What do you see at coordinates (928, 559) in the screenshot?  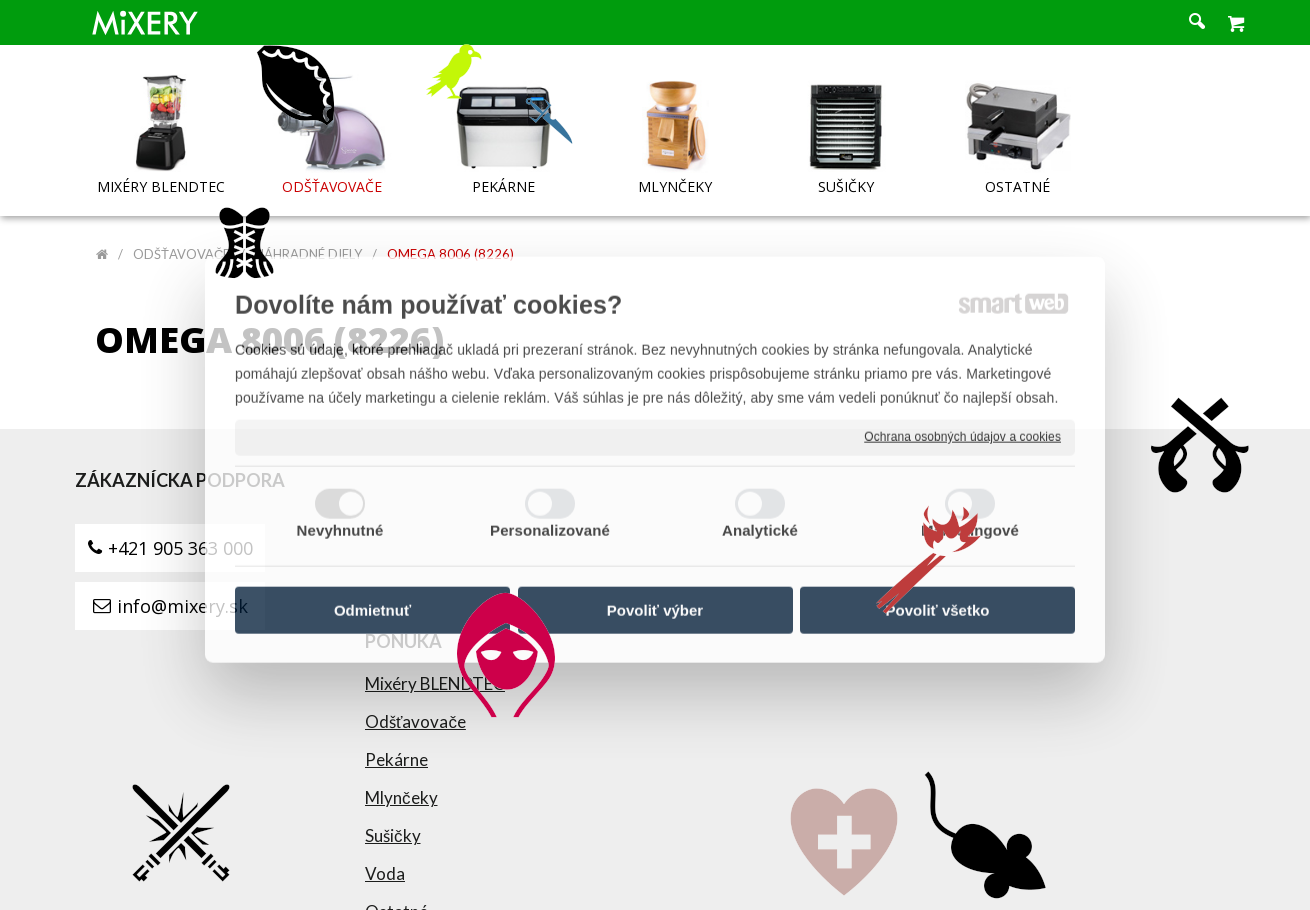 I see `indicates a torch or light source item in inventory` at bounding box center [928, 559].